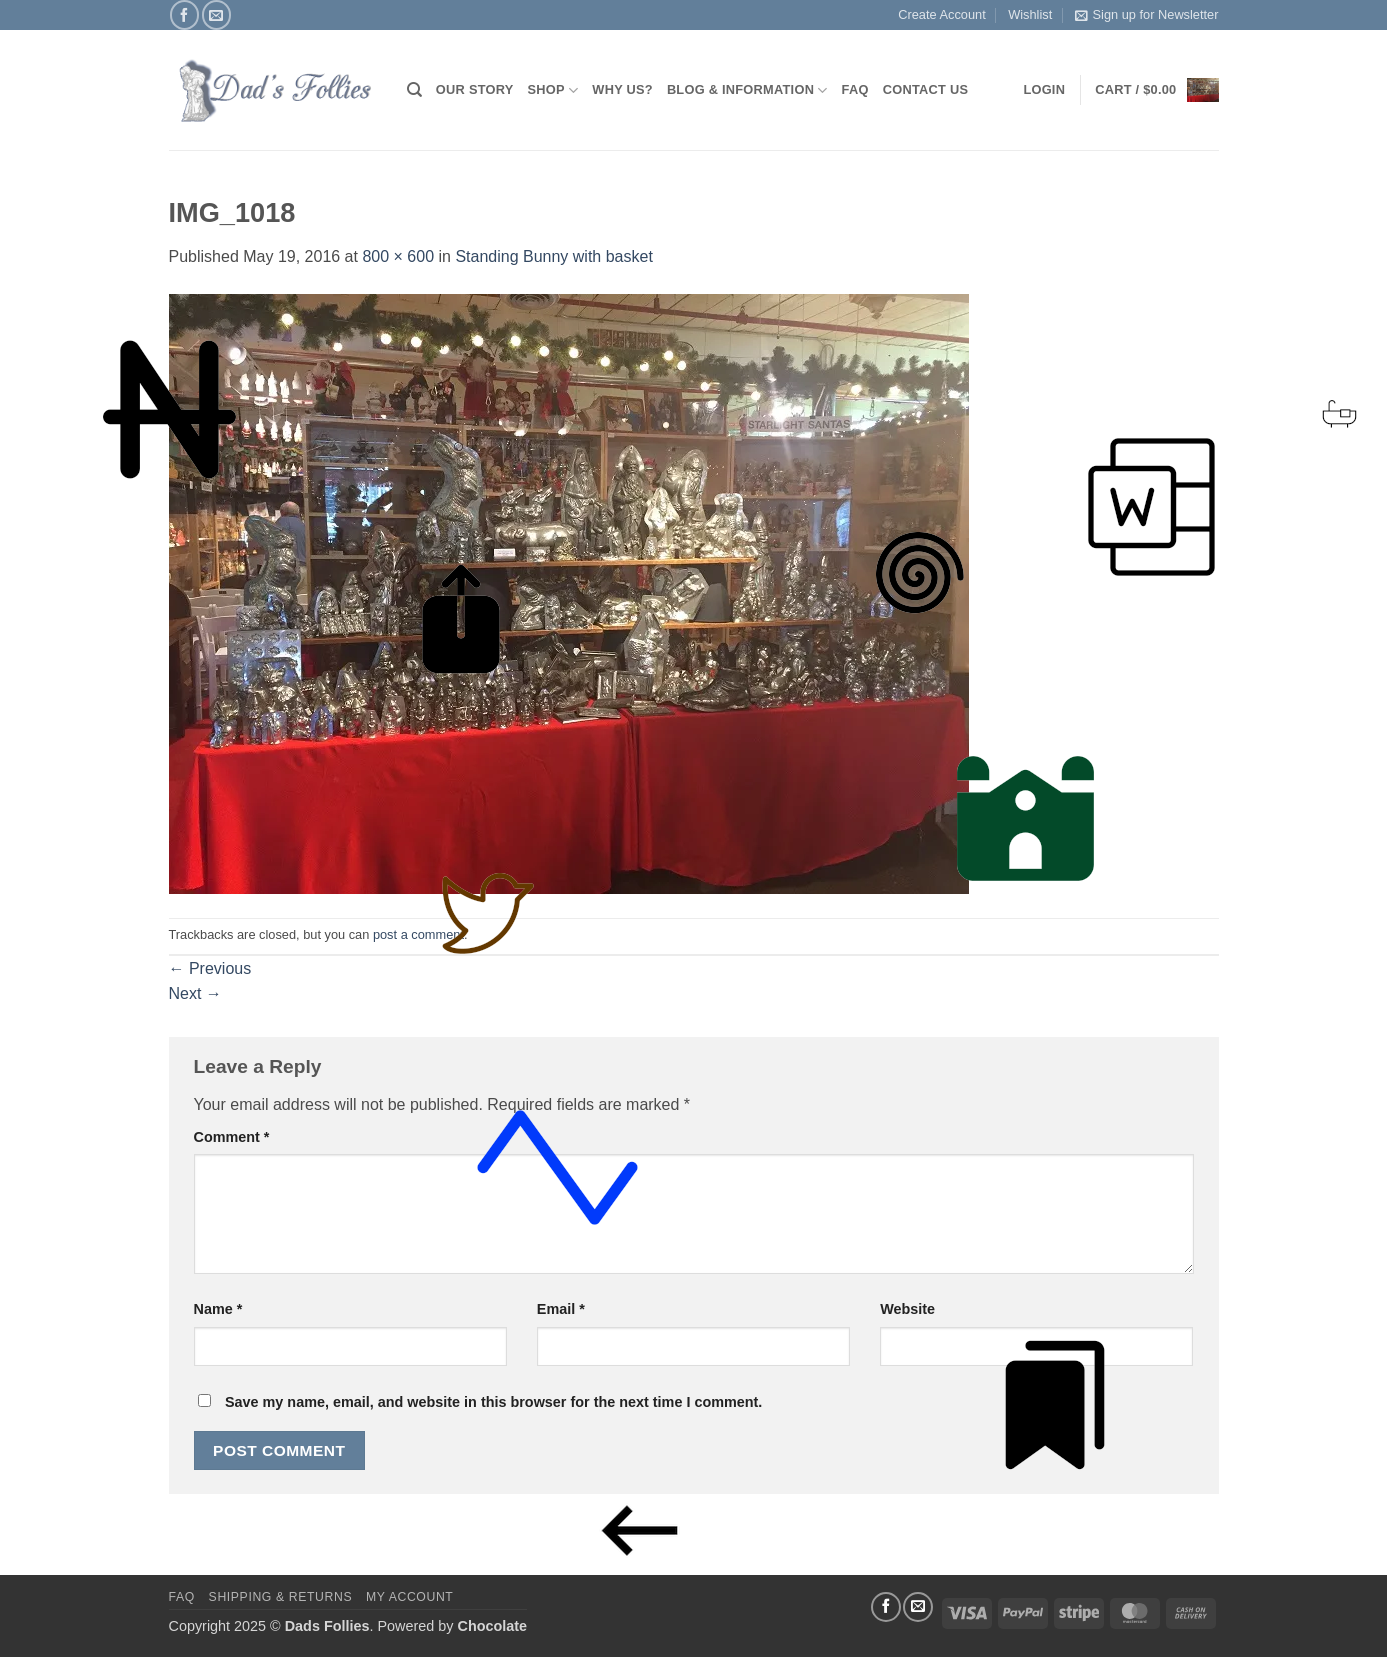 This screenshot has height=1657, width=1387. I want to click on find nearby synagogues, so click(1025, 816).